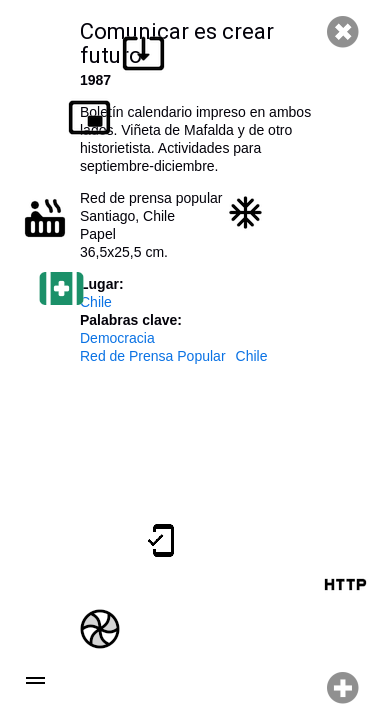 This screenshot has width=375, height=720. Describe the element at coordinates (345, 584) in the screenshot. I see `indicates a web link or URL` at that location.